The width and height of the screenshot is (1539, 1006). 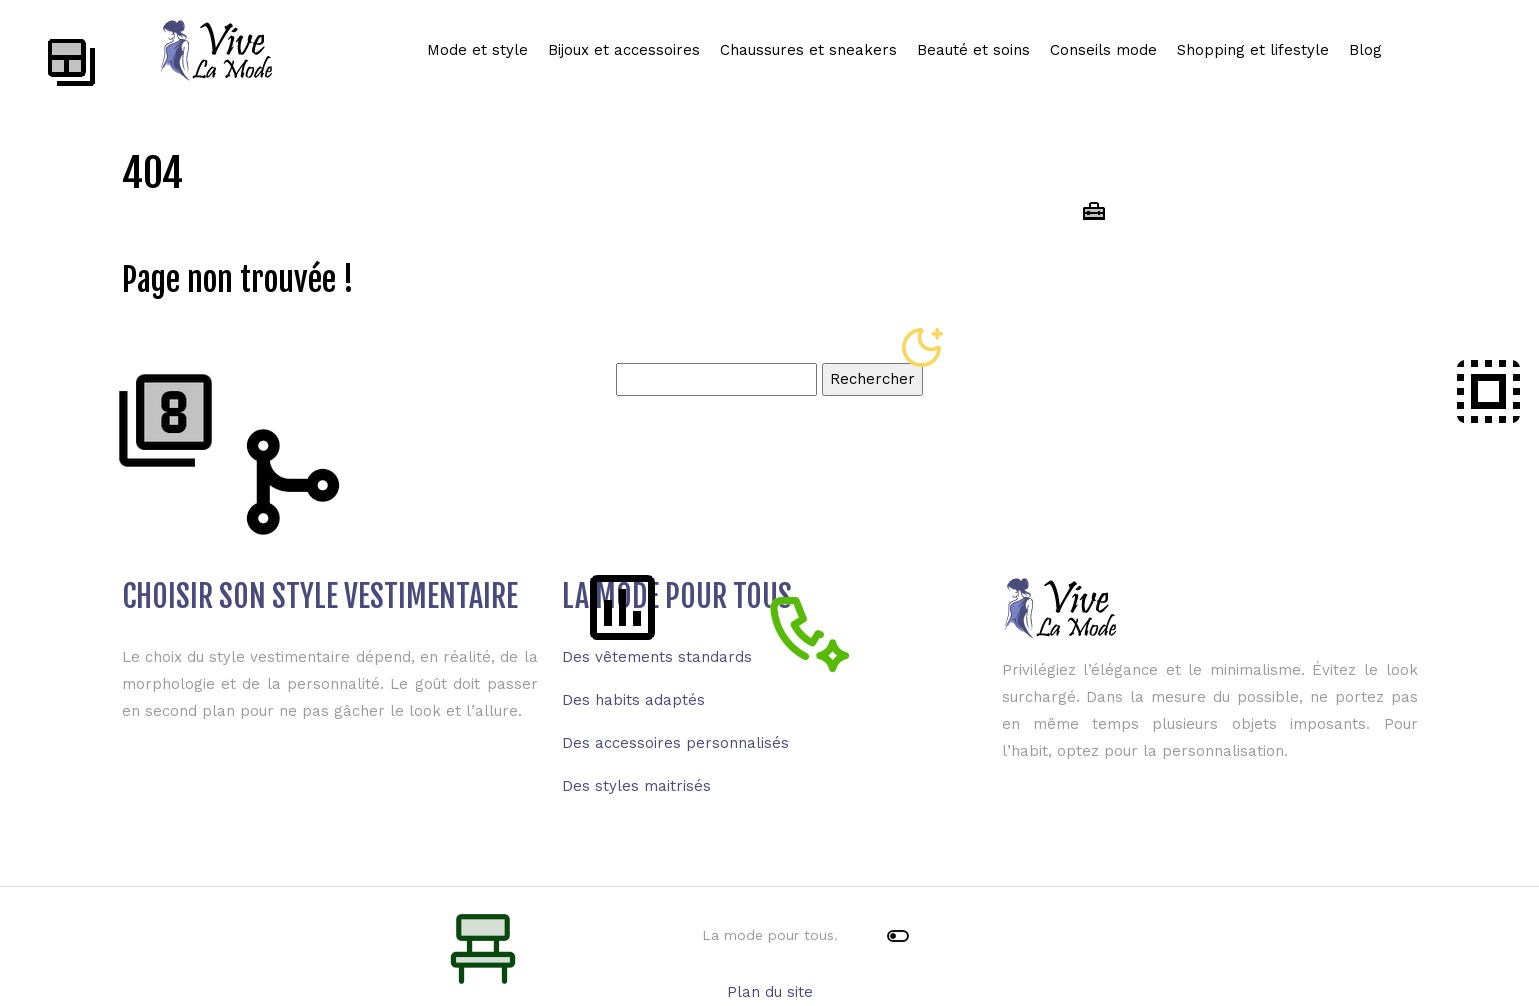 I want to click on enable dark mode or night theme, so click(x=921, y=347).